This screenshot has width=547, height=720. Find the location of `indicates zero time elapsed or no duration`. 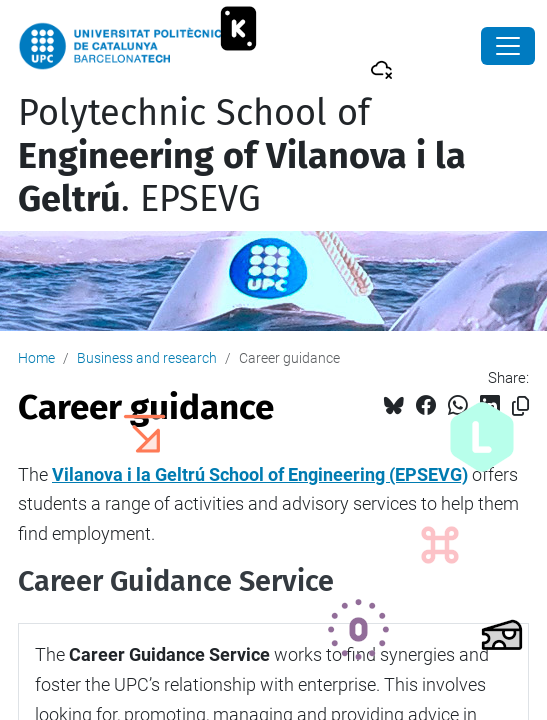

indicates zero time elapsed or no duration is located at coordinates (358, 629).